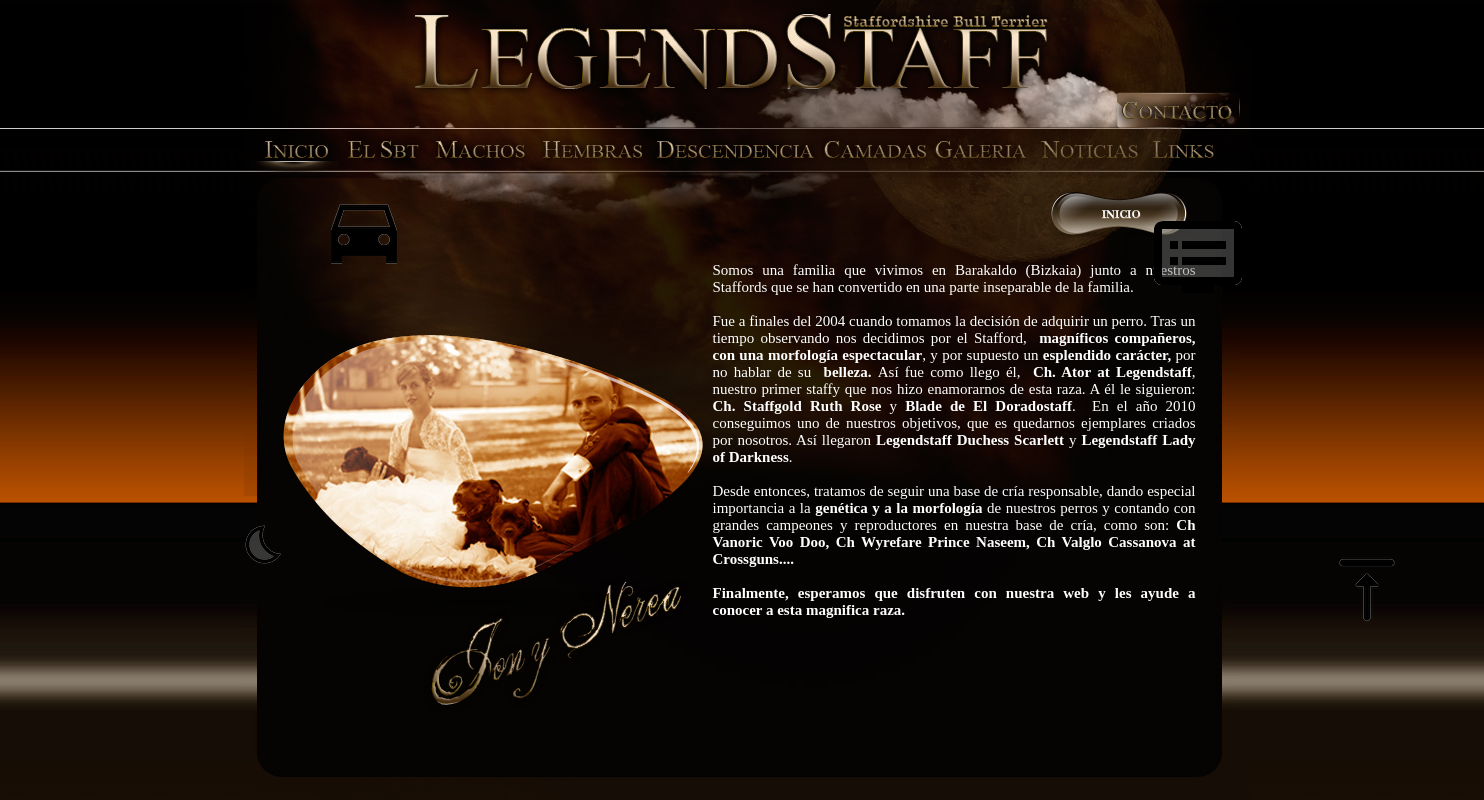 This screenshot has width=1484, height=800. Describe the element at coordinates (364, 234) in the screenshot. I see `time to leave notification for upcoming trip` at that location.